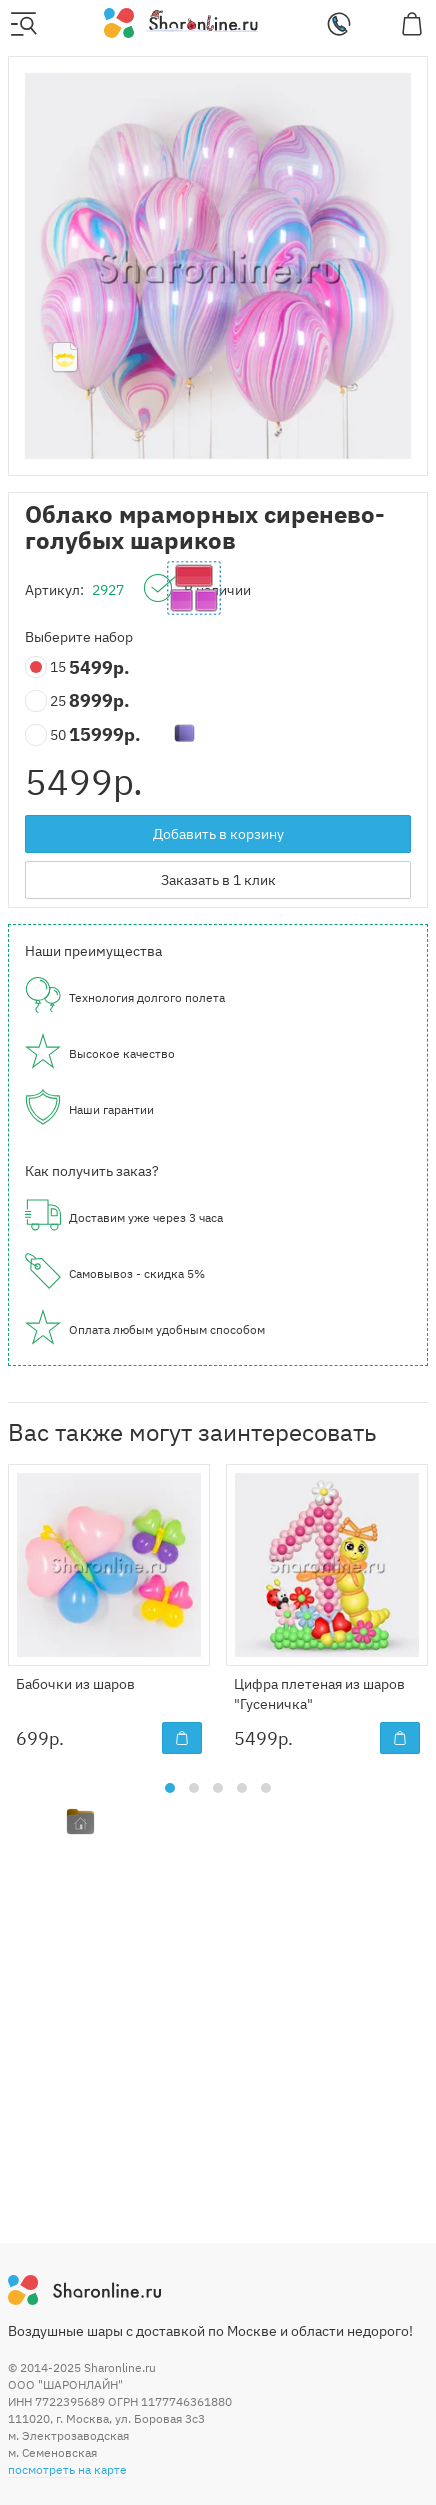 This screenshot has width=436, height=2505. I want to click on nim programming language source file, so click(65, 357).